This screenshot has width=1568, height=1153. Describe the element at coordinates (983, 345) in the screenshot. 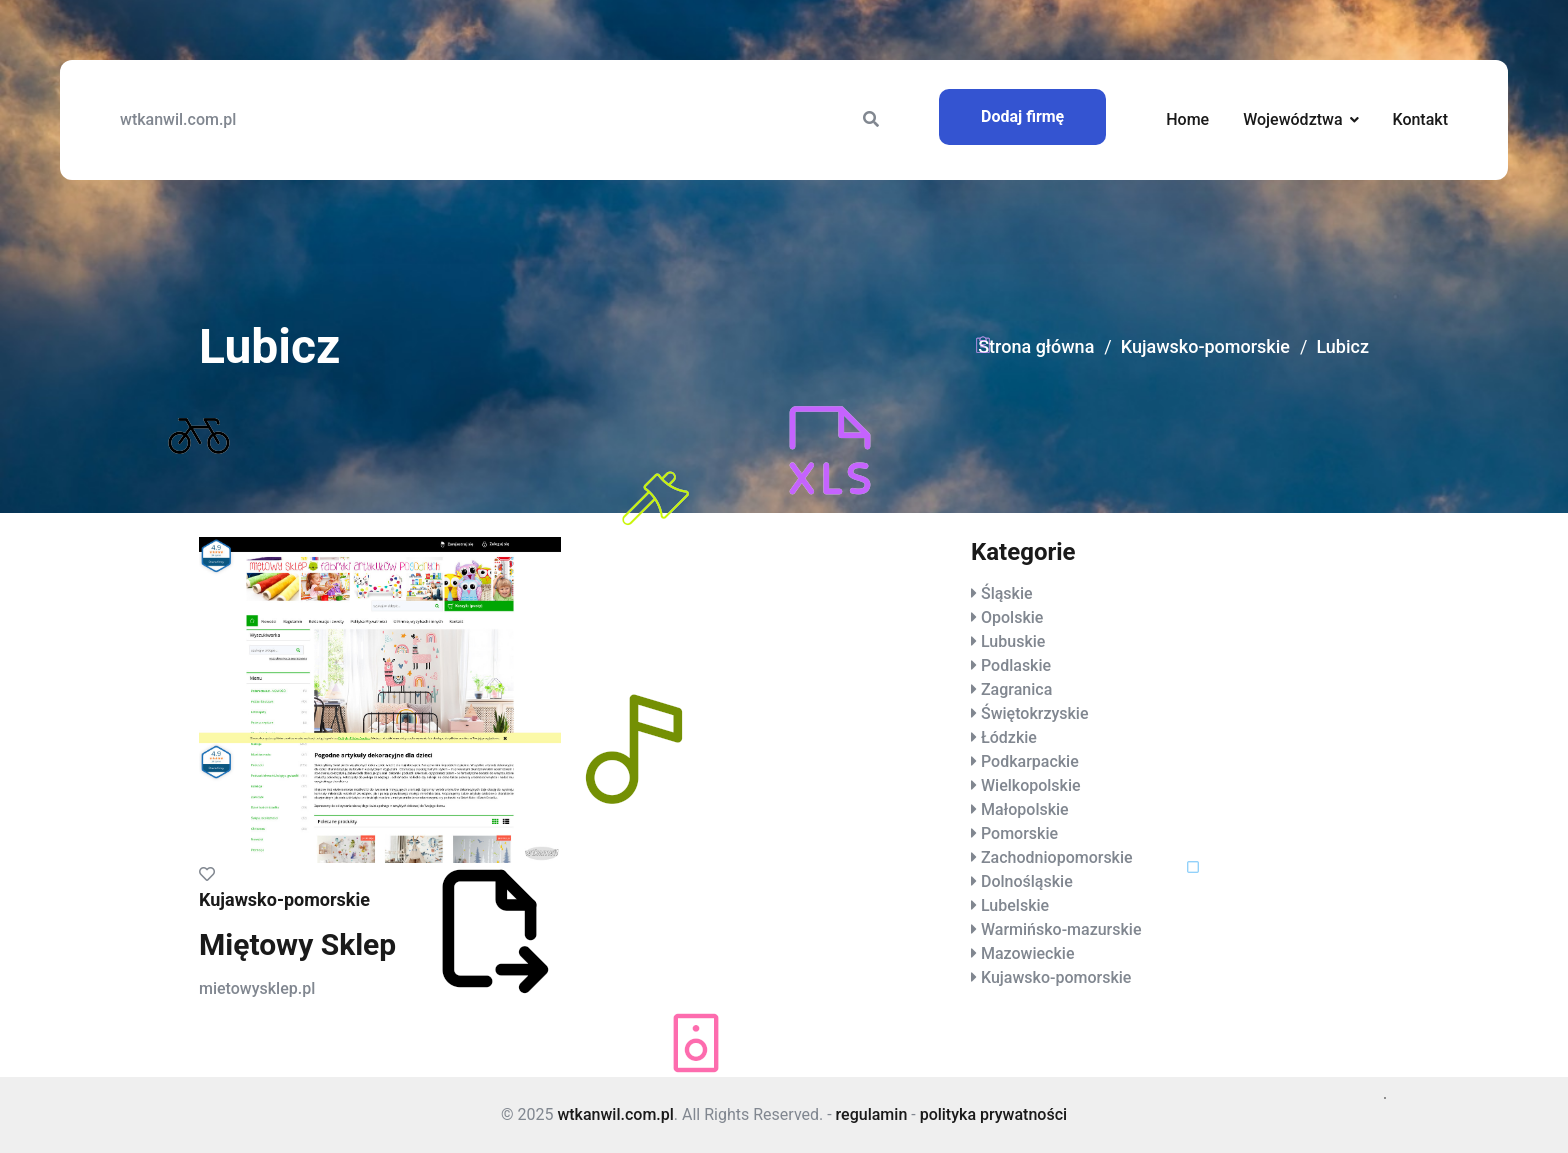

I see `view clipboard contents` at that location.